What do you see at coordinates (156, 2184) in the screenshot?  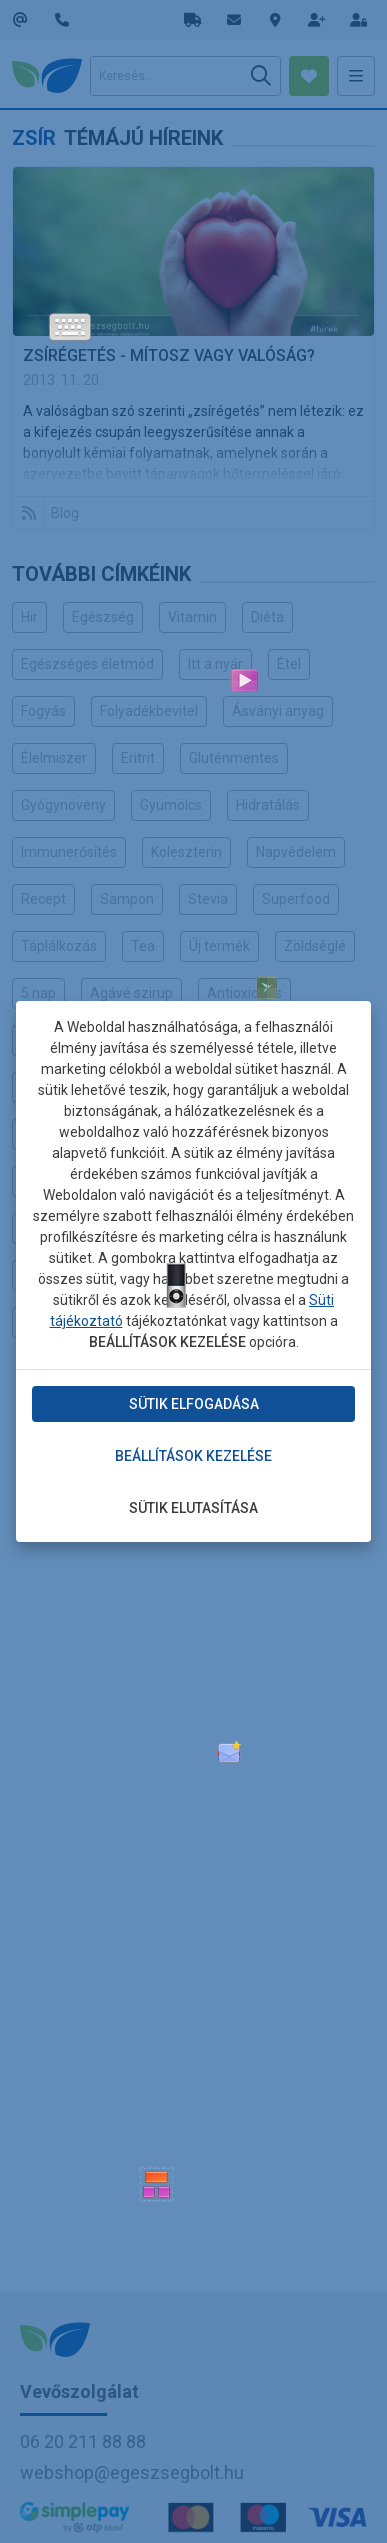 I see `select all items in the current view` at bounding box center [156, 2184].